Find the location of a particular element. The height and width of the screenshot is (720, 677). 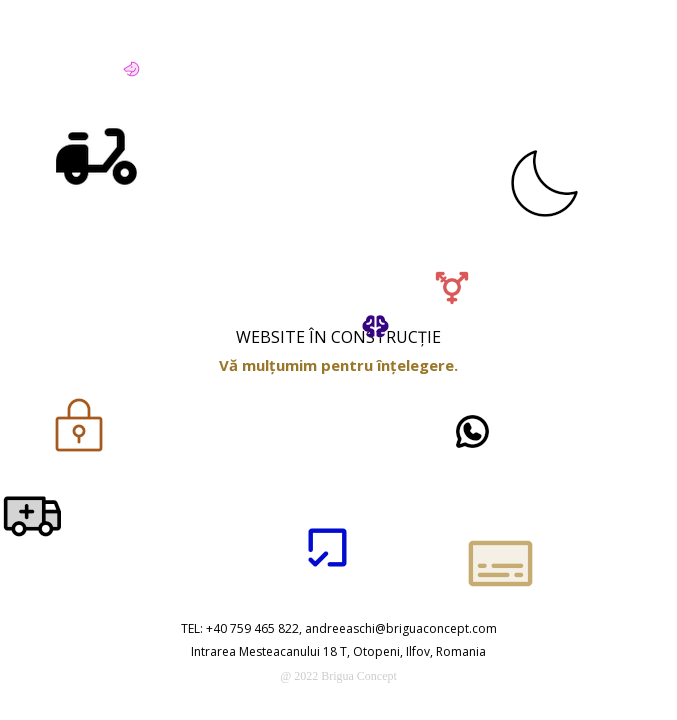

access AI or machine learning features is located at coordinates (375, 326).